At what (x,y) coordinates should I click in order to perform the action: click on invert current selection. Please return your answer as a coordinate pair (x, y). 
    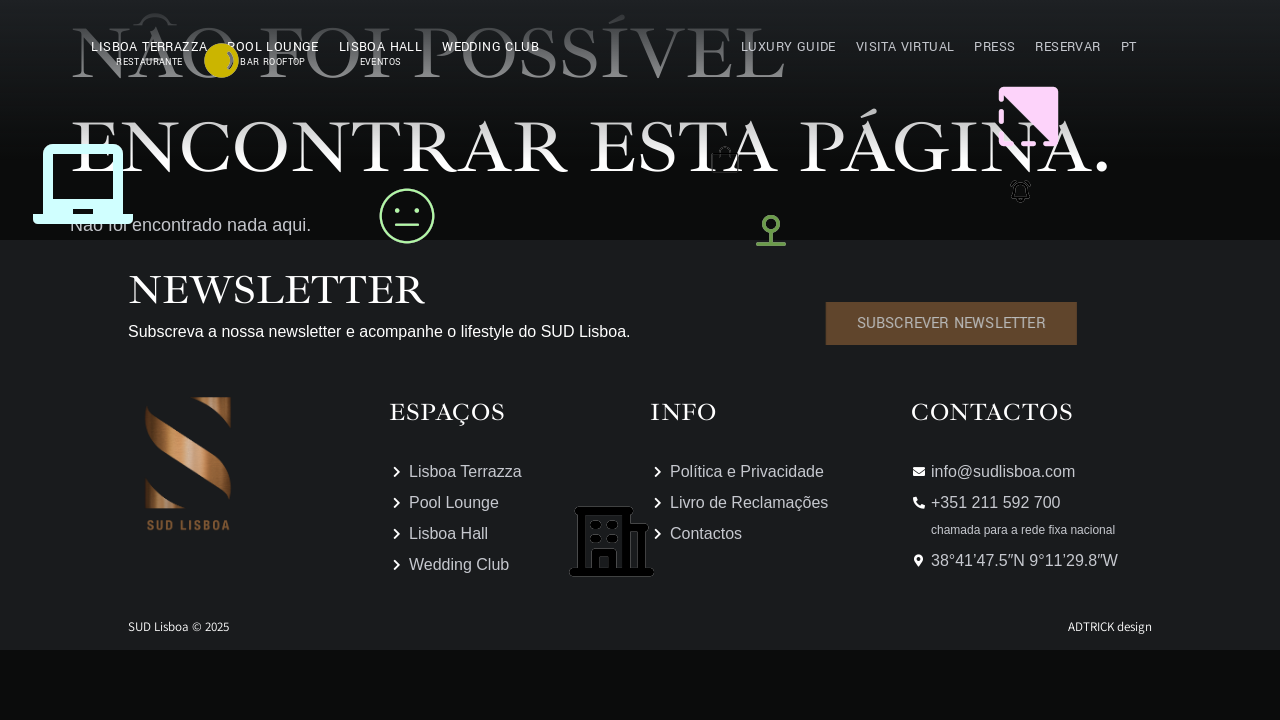
    Looking at the image, I should click on (1028, 116).